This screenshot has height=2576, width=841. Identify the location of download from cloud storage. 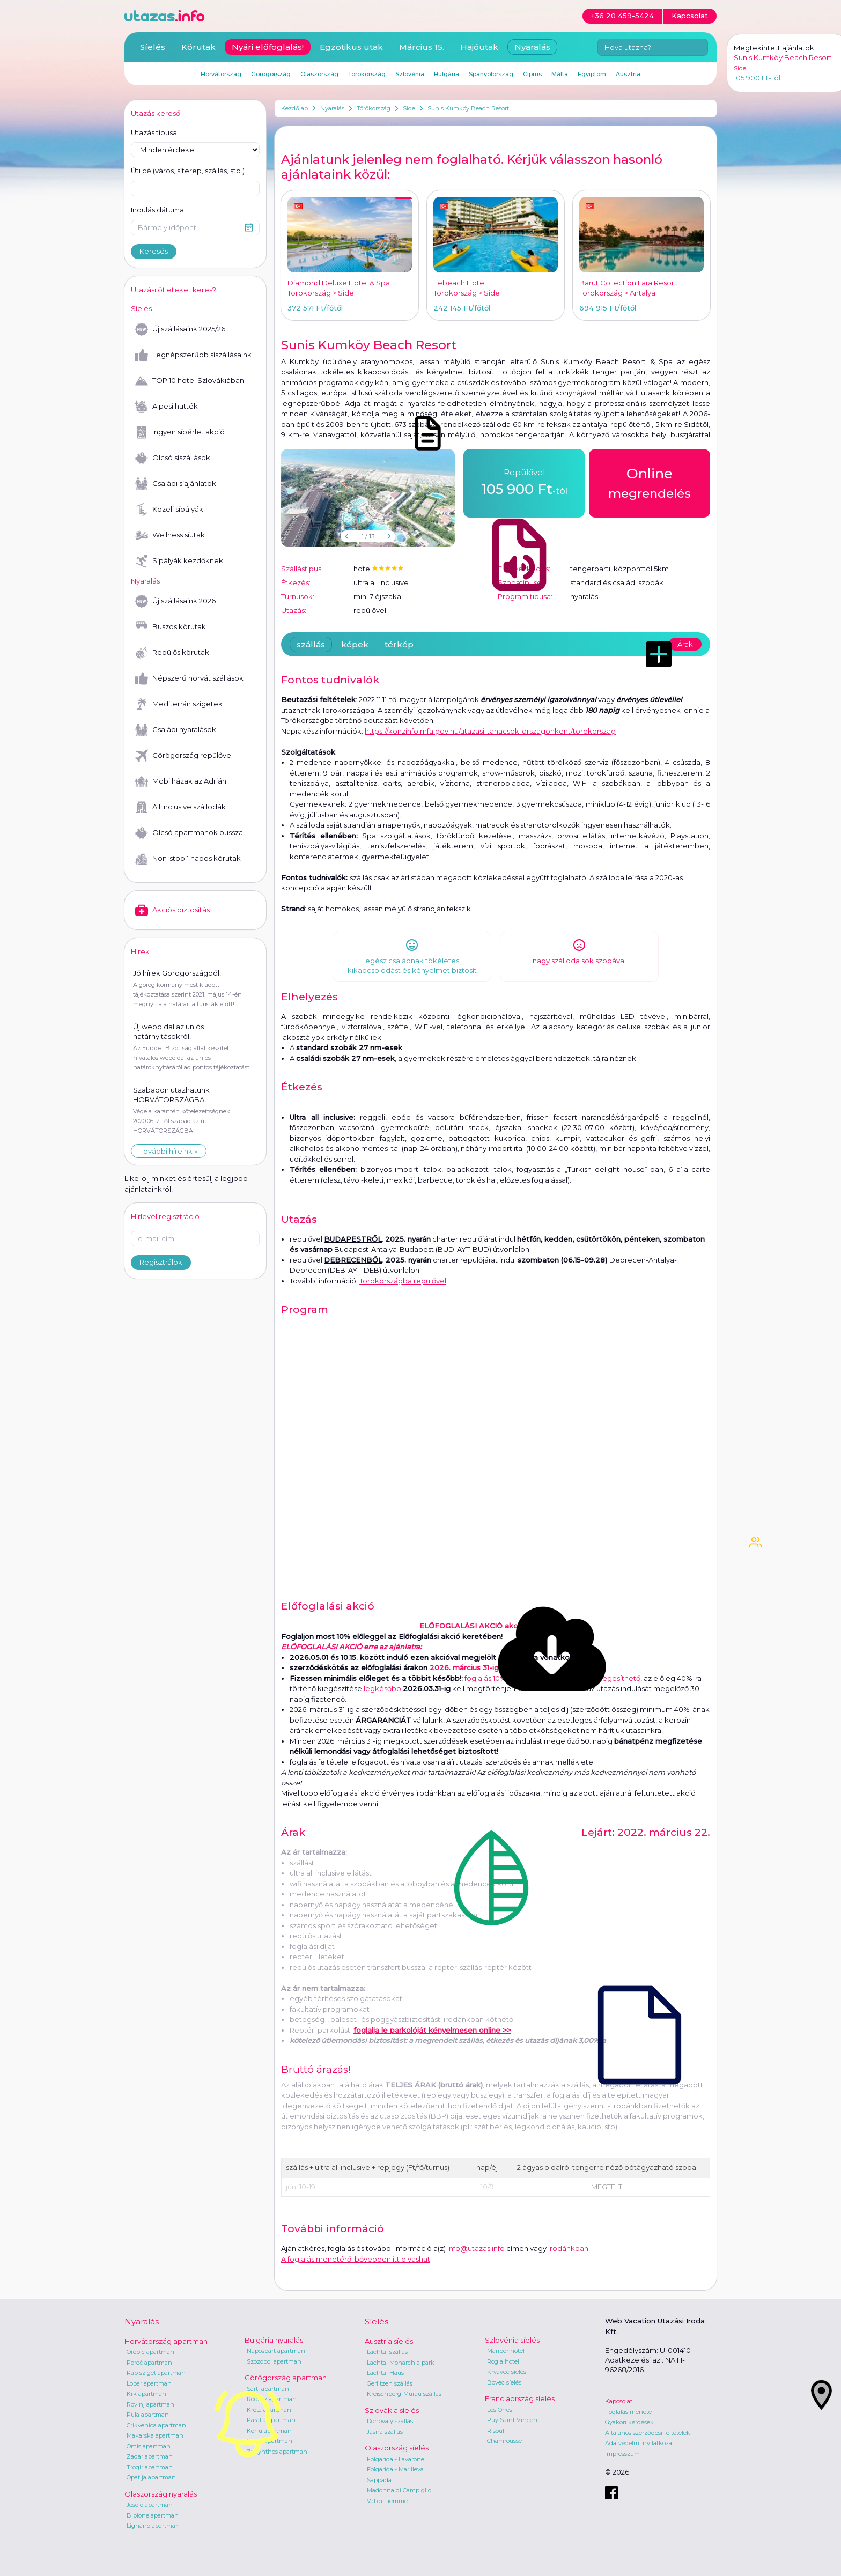
(552, 1649).